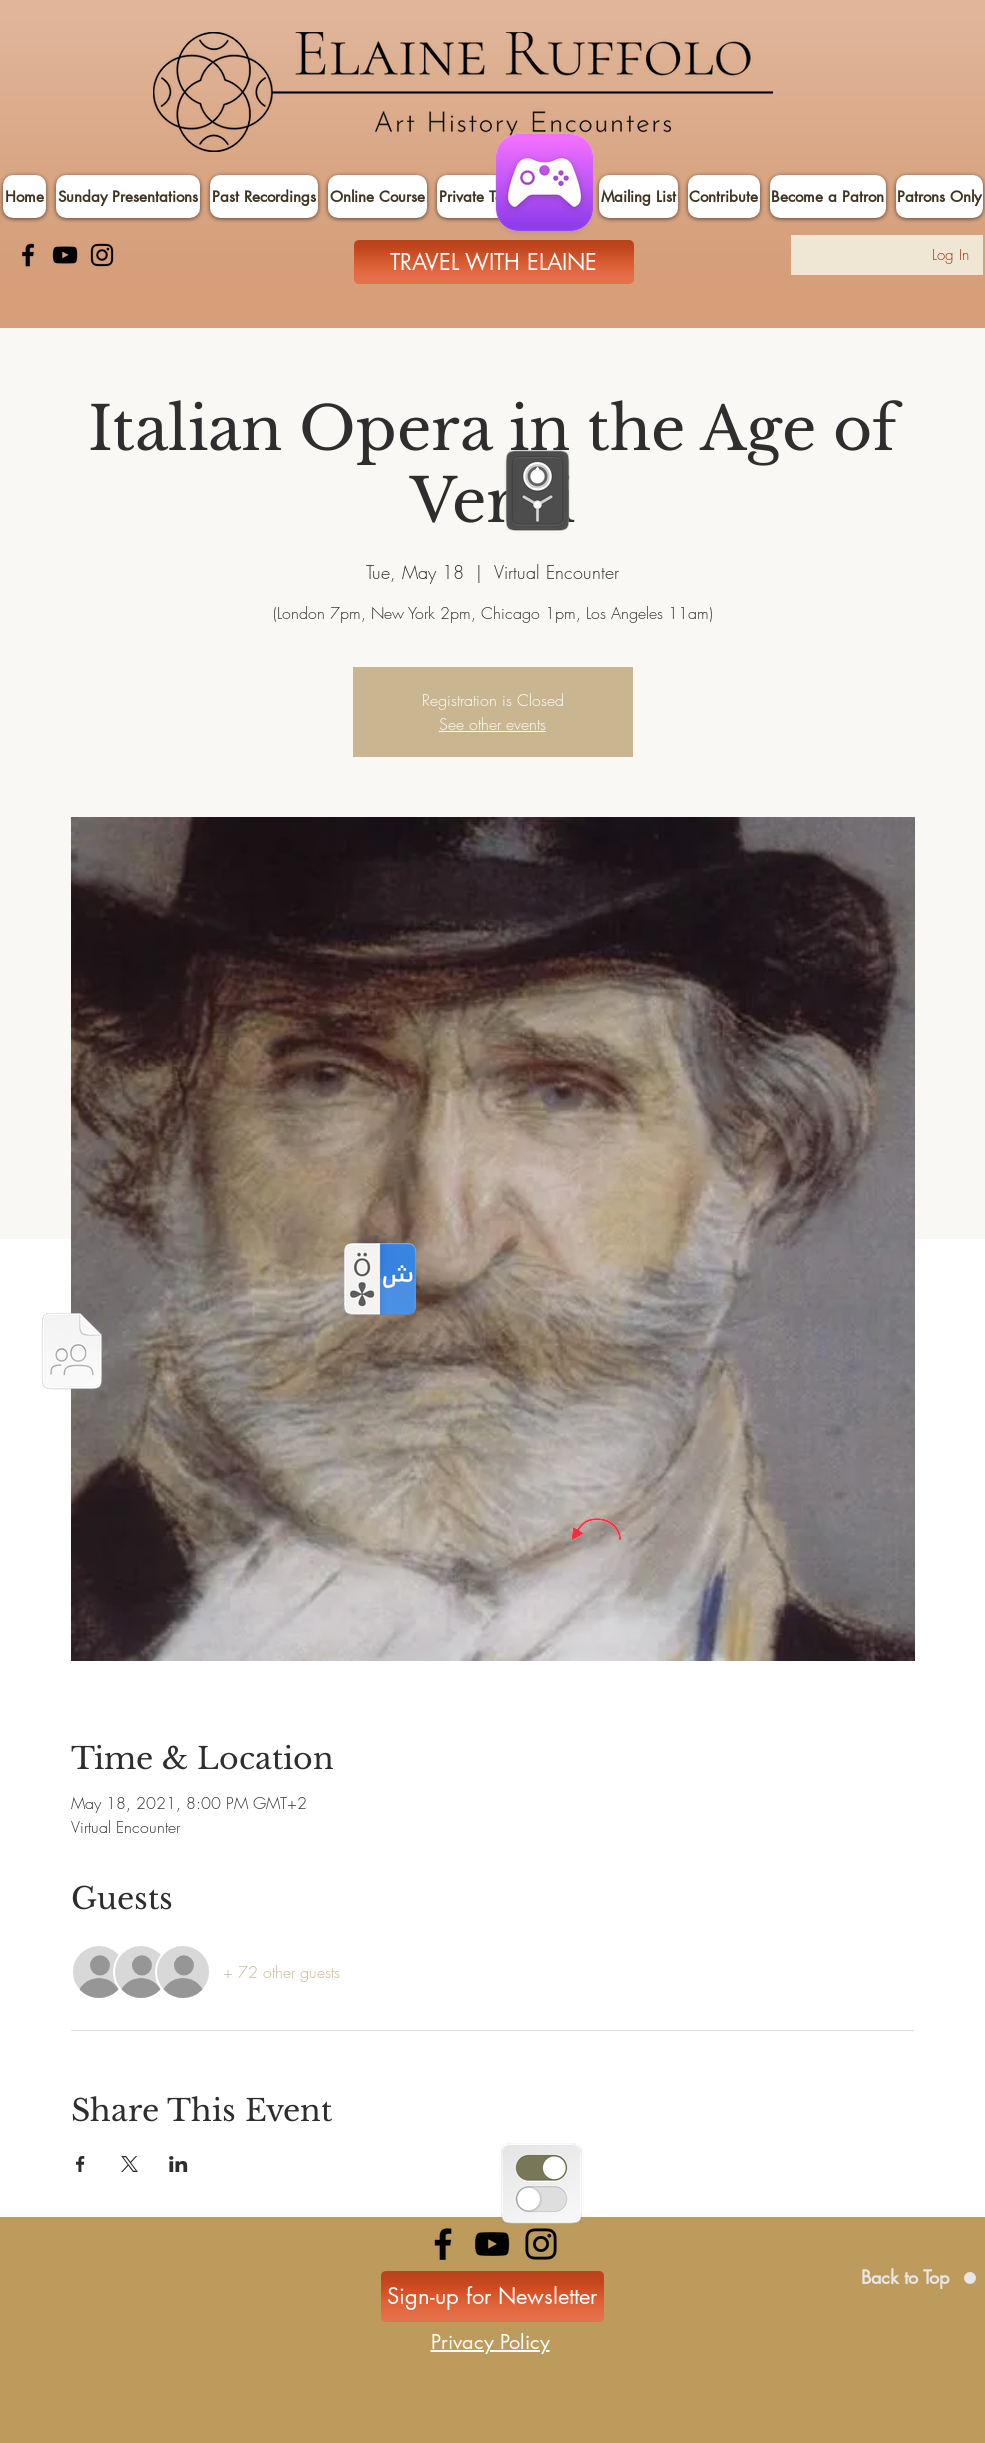 The height and width of the screenshot is (2443, 985). Describe the element at coordinates (380, 1279) in the screenshot. I see `open character map application` at that location.